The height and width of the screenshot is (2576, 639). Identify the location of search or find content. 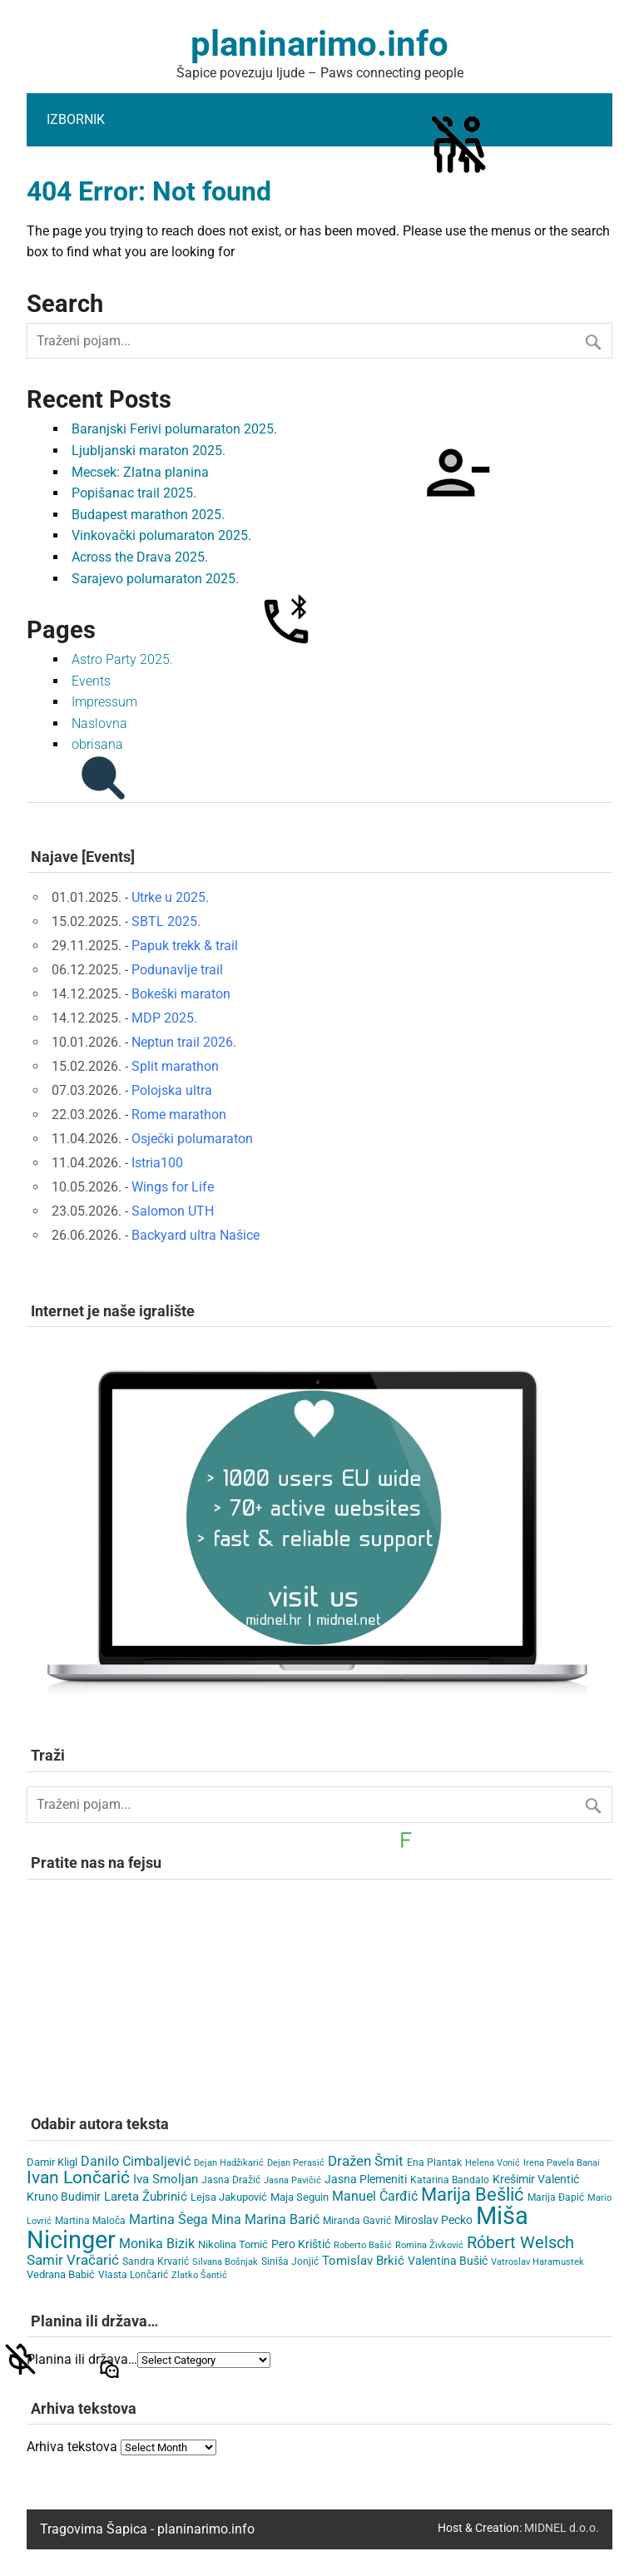
(103, 778).